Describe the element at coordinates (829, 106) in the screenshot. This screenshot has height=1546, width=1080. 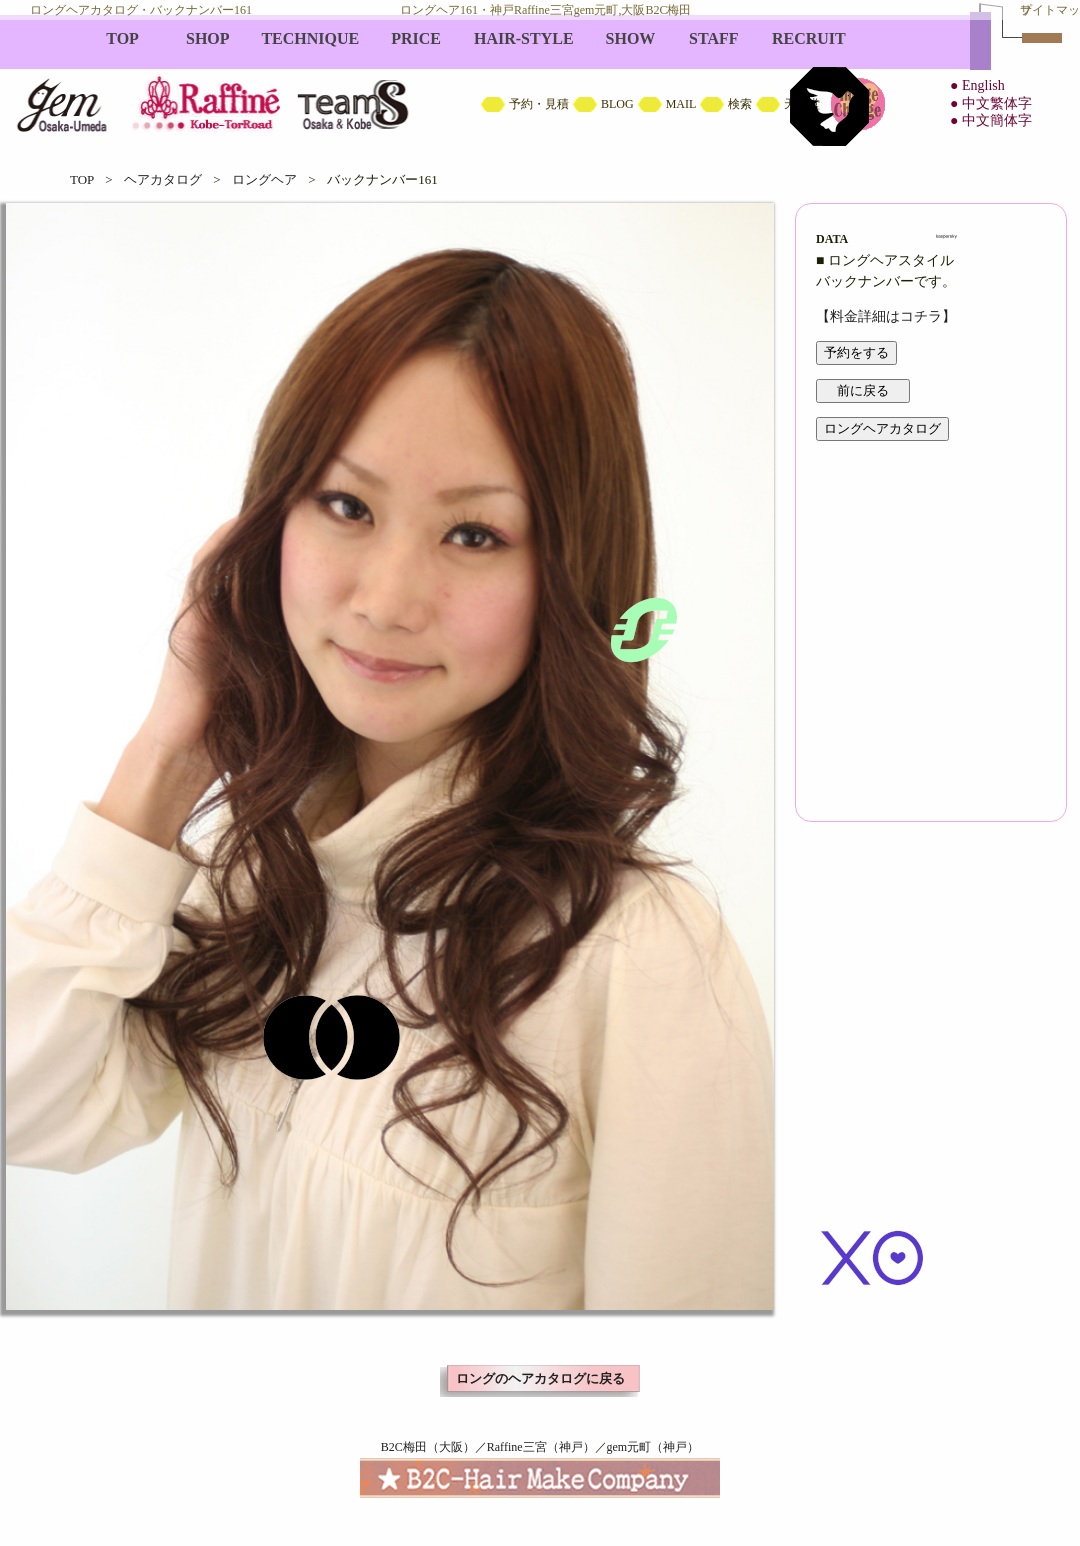
I see `open AdAway ad-blocking app` at that location.